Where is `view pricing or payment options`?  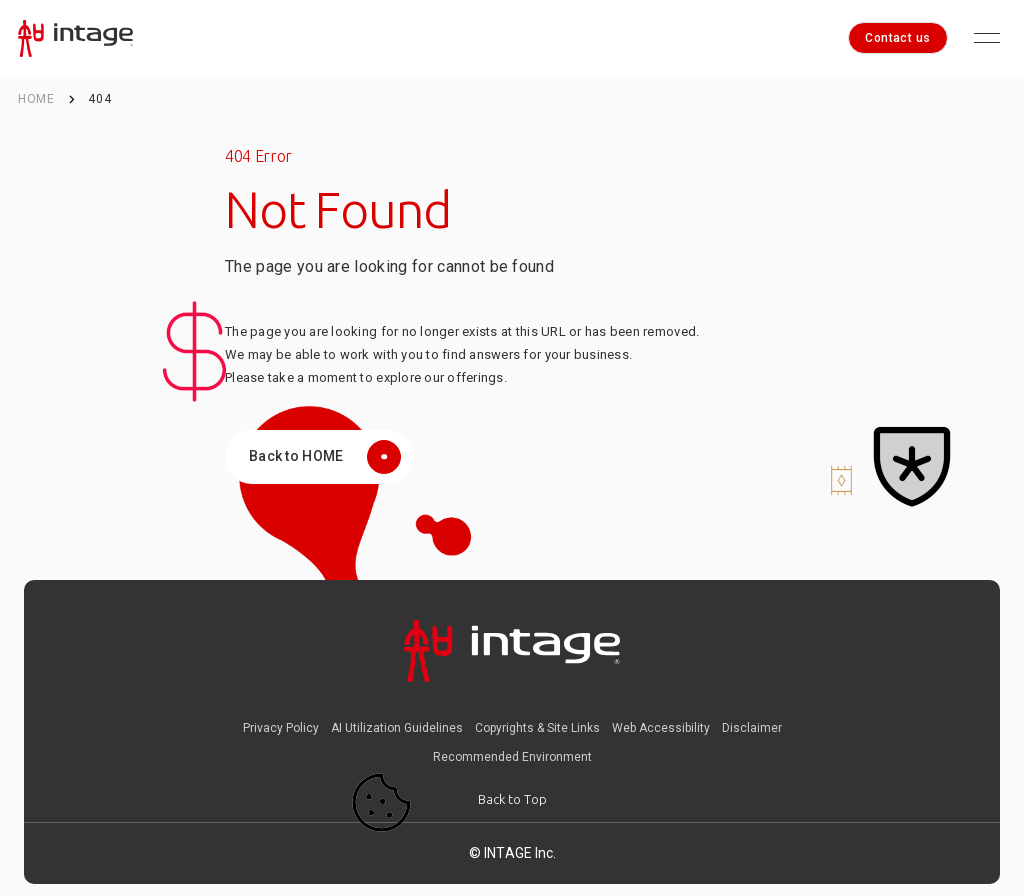
view pricing or payment options is located at coordinates (194, 351).